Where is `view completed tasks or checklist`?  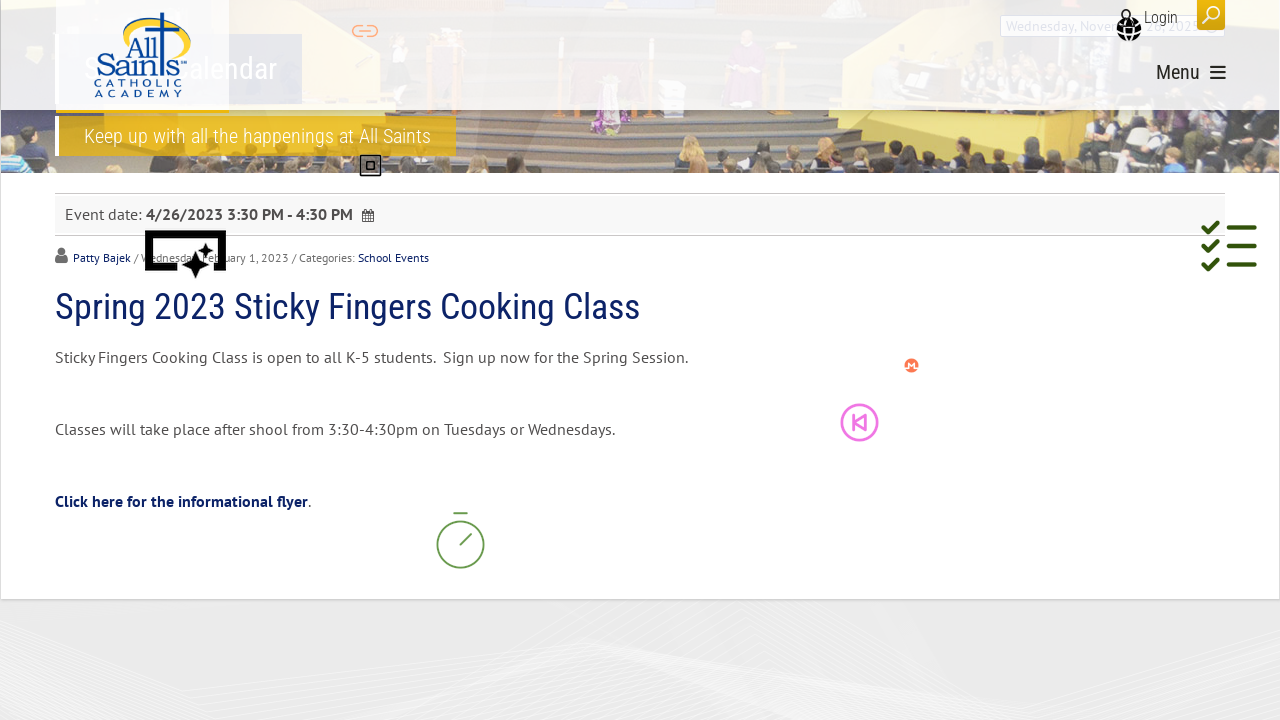 view completed tasks or checklist is located at coordinates (1229, 246).